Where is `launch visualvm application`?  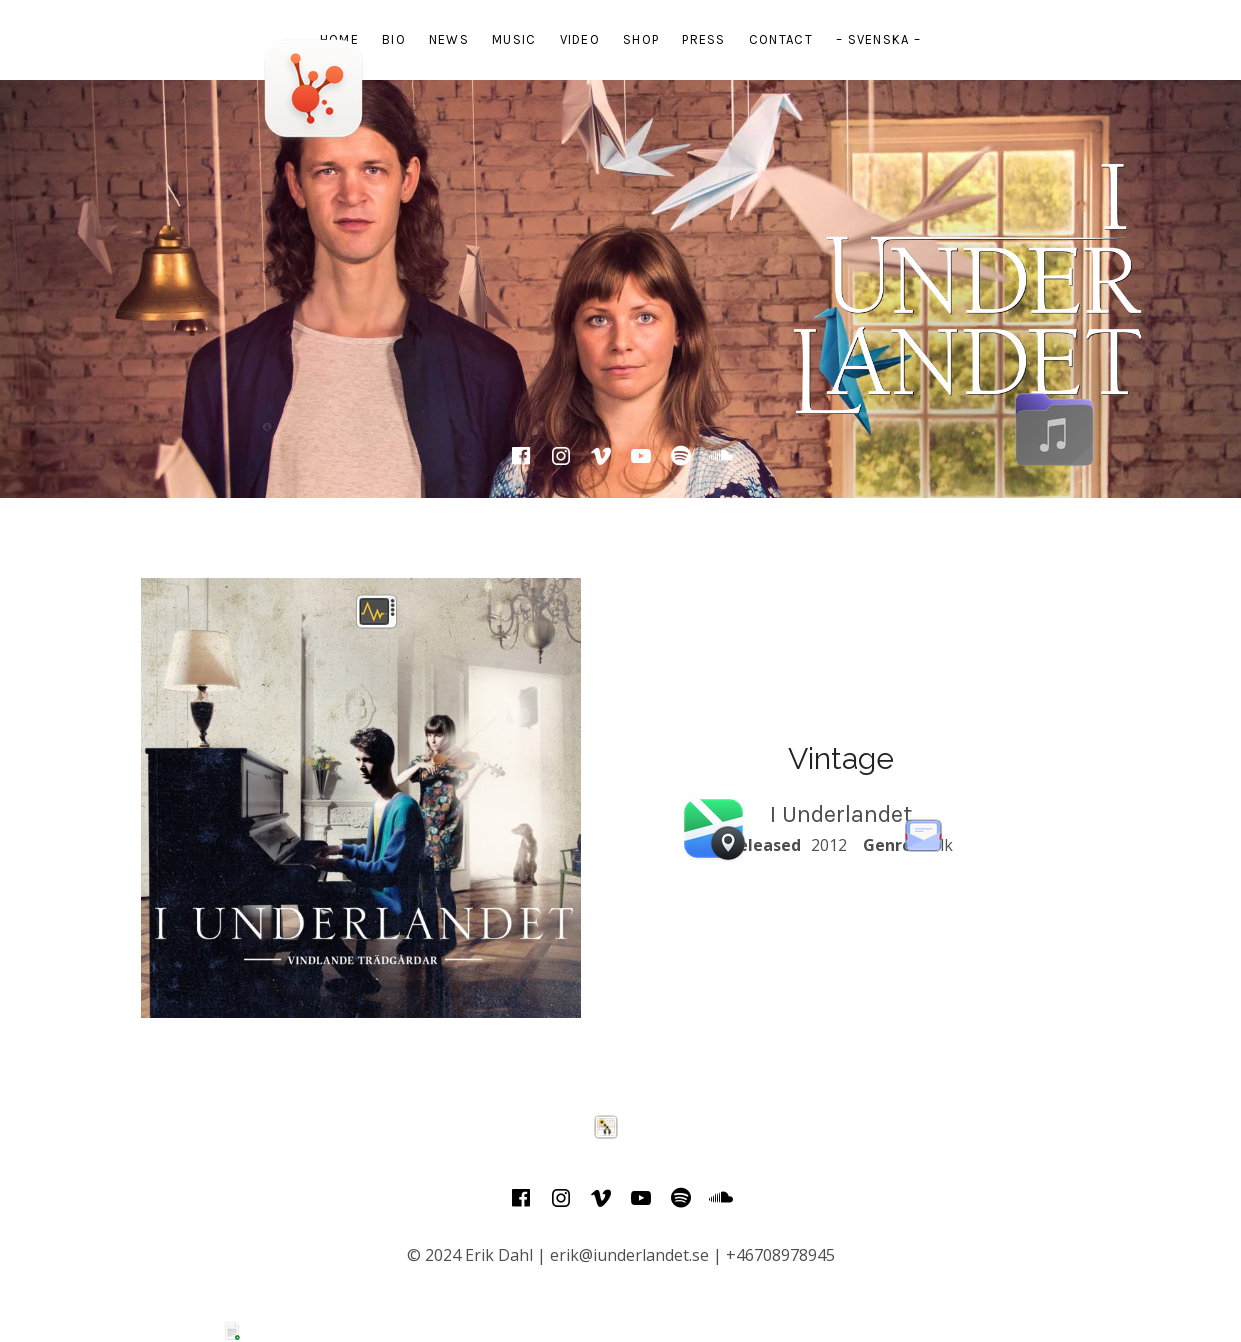 launch visualvm application is located at coordinates (313, 88).